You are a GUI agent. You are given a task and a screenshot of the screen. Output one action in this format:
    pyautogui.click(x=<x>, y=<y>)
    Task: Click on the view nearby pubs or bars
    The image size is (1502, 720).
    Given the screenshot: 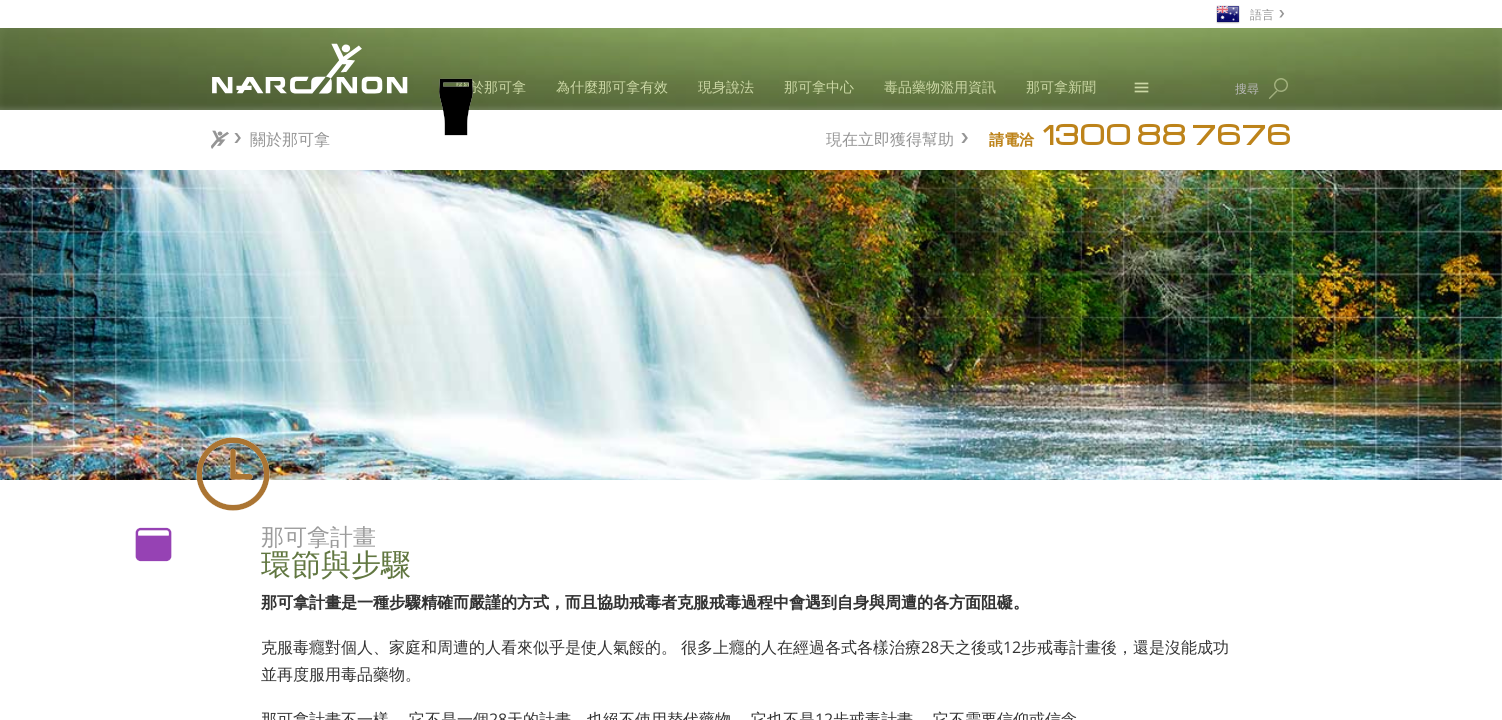 What is the action you would take?
    pyautogui.click(x=456, y=107)
    